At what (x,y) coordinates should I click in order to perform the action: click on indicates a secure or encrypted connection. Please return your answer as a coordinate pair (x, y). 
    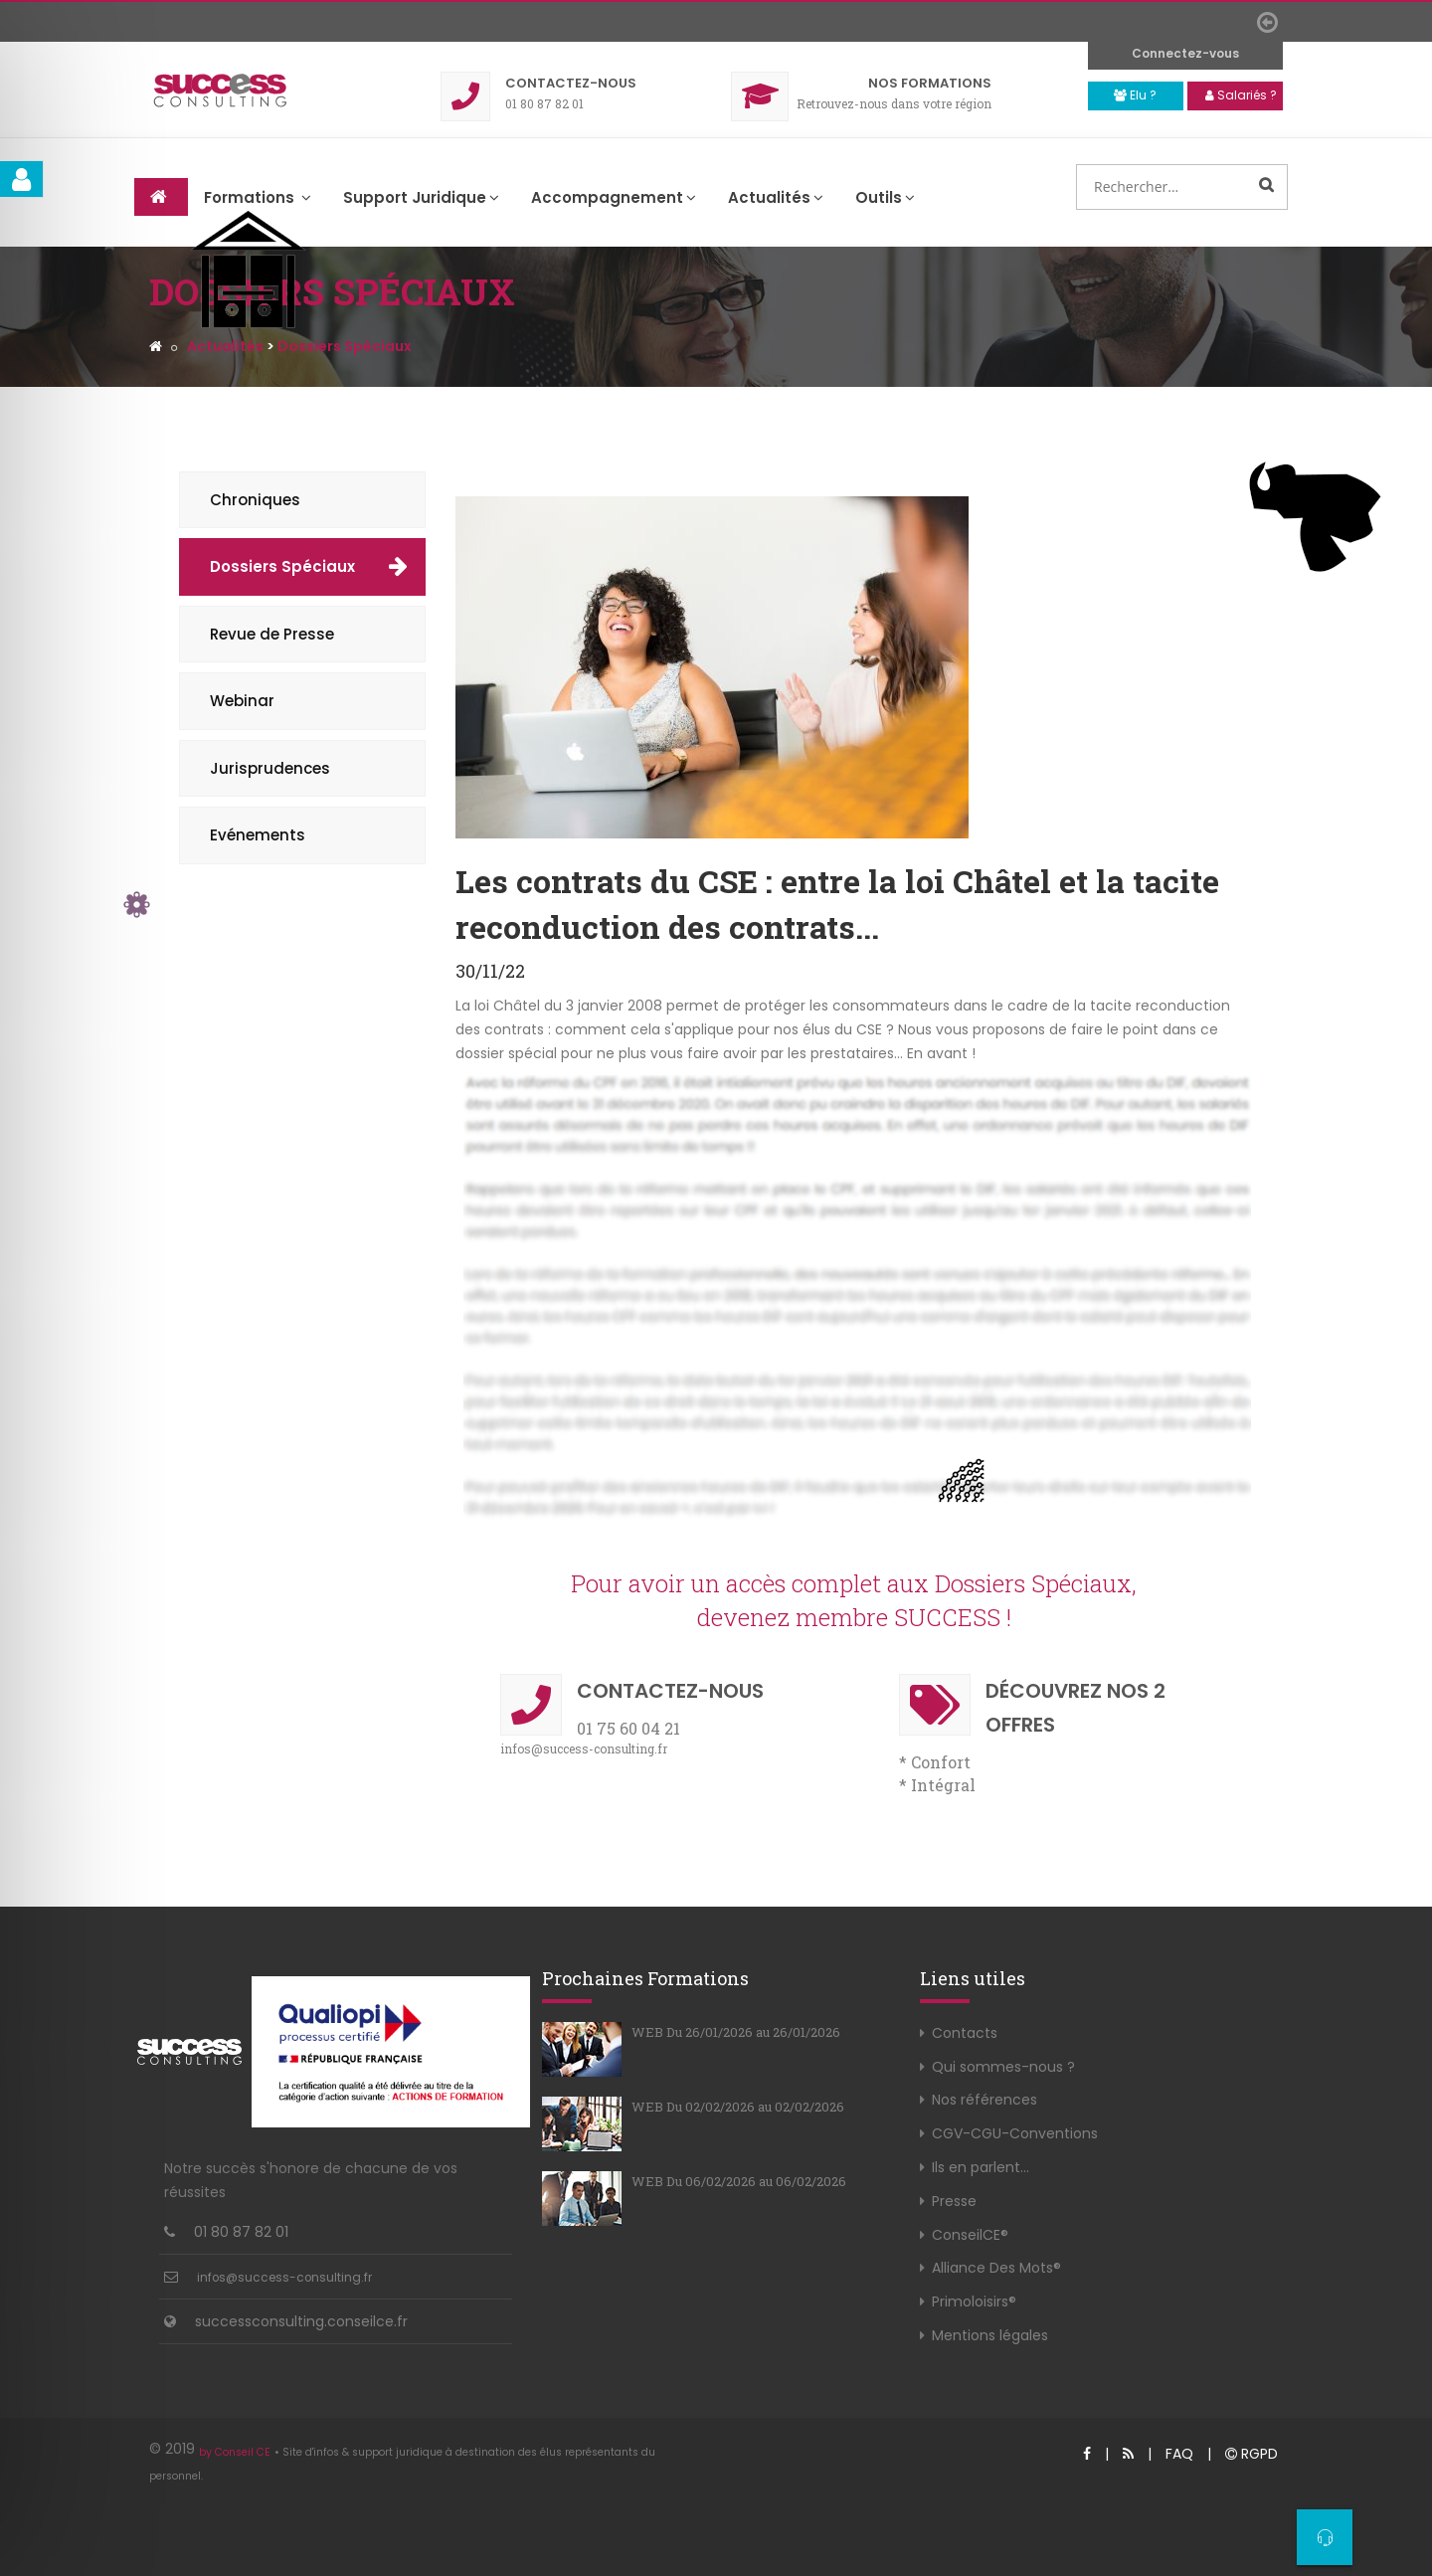
    Looking at the image, I should click on (961, 1479).